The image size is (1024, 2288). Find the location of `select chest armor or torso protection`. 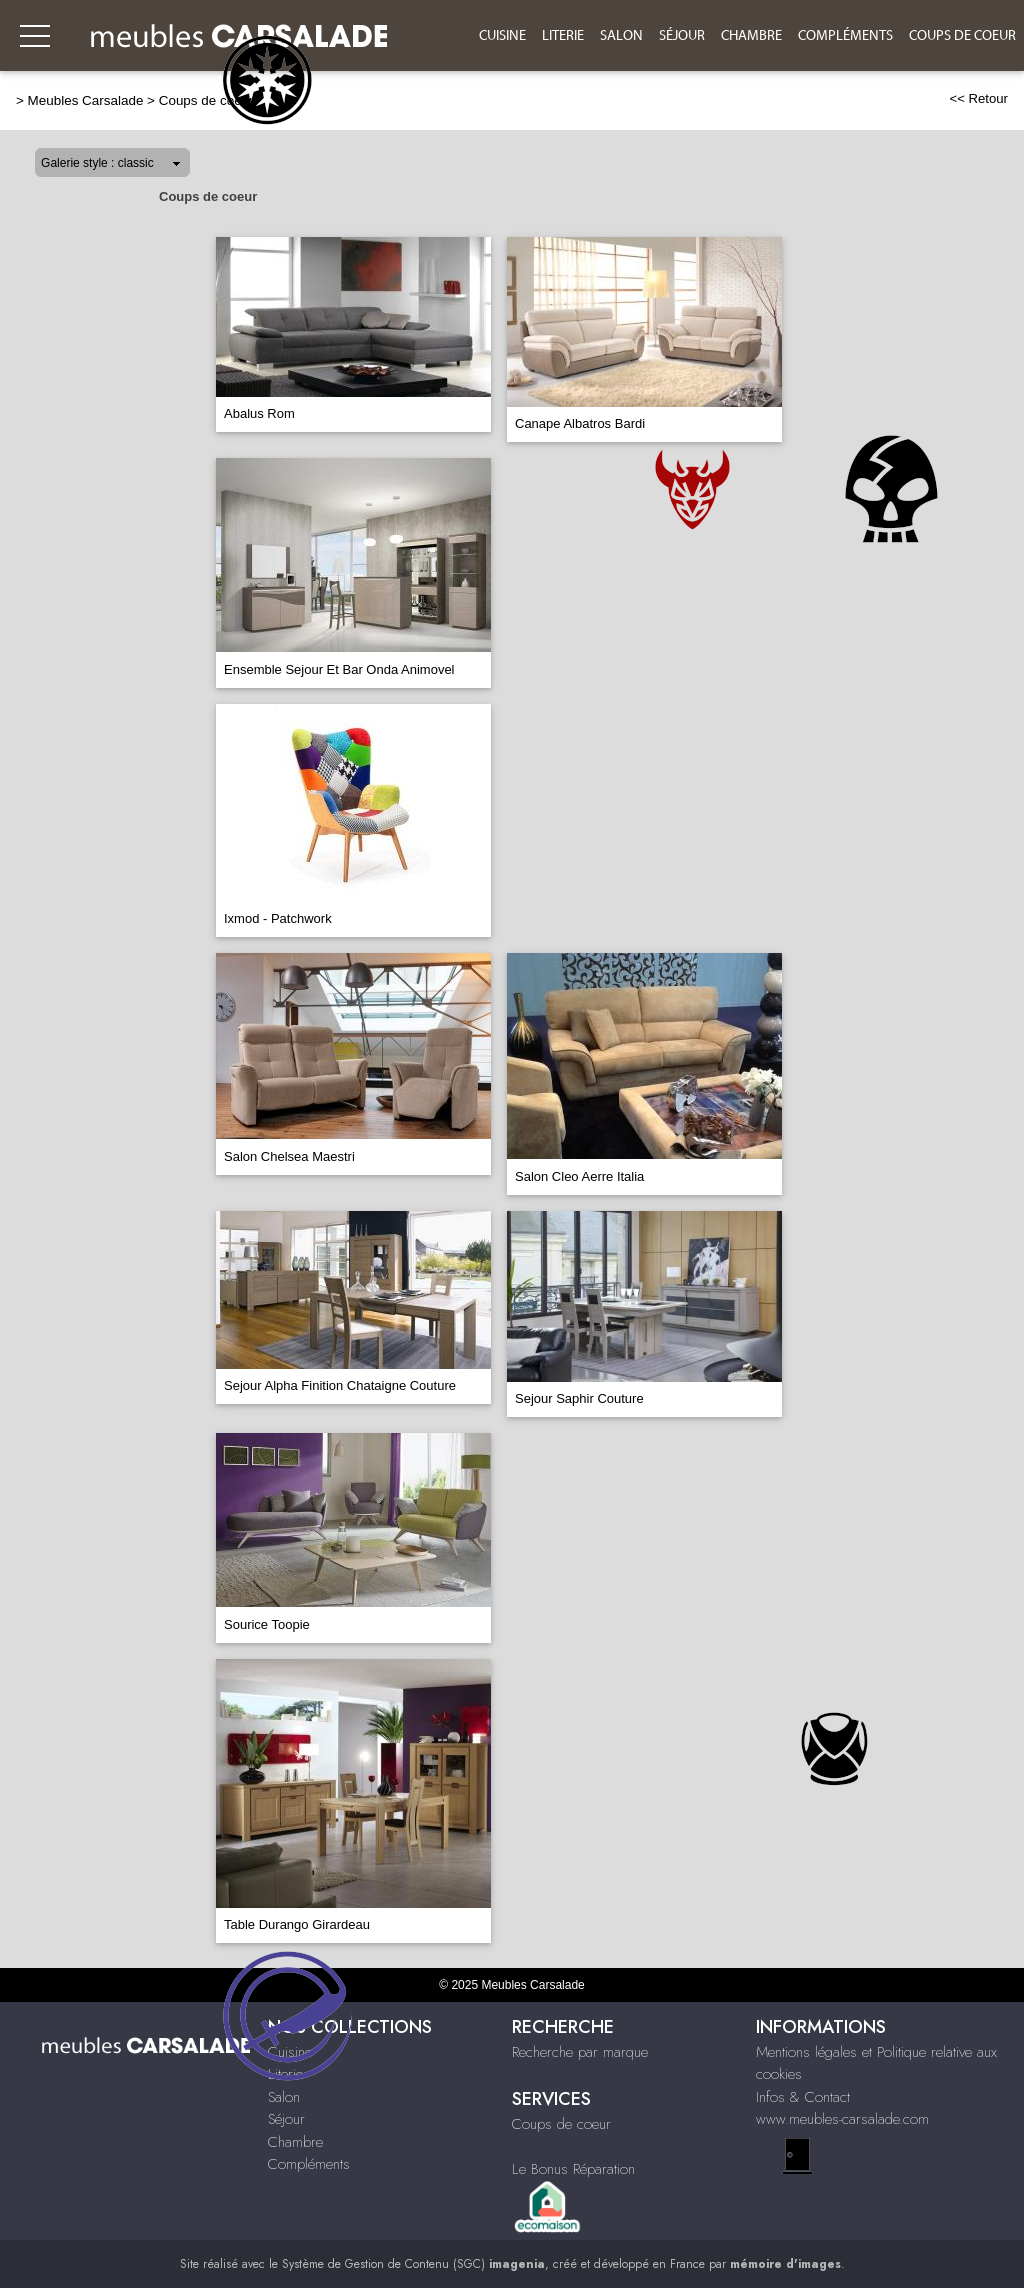

select chest armor or torso protection is located at coordinates (834, 1749).